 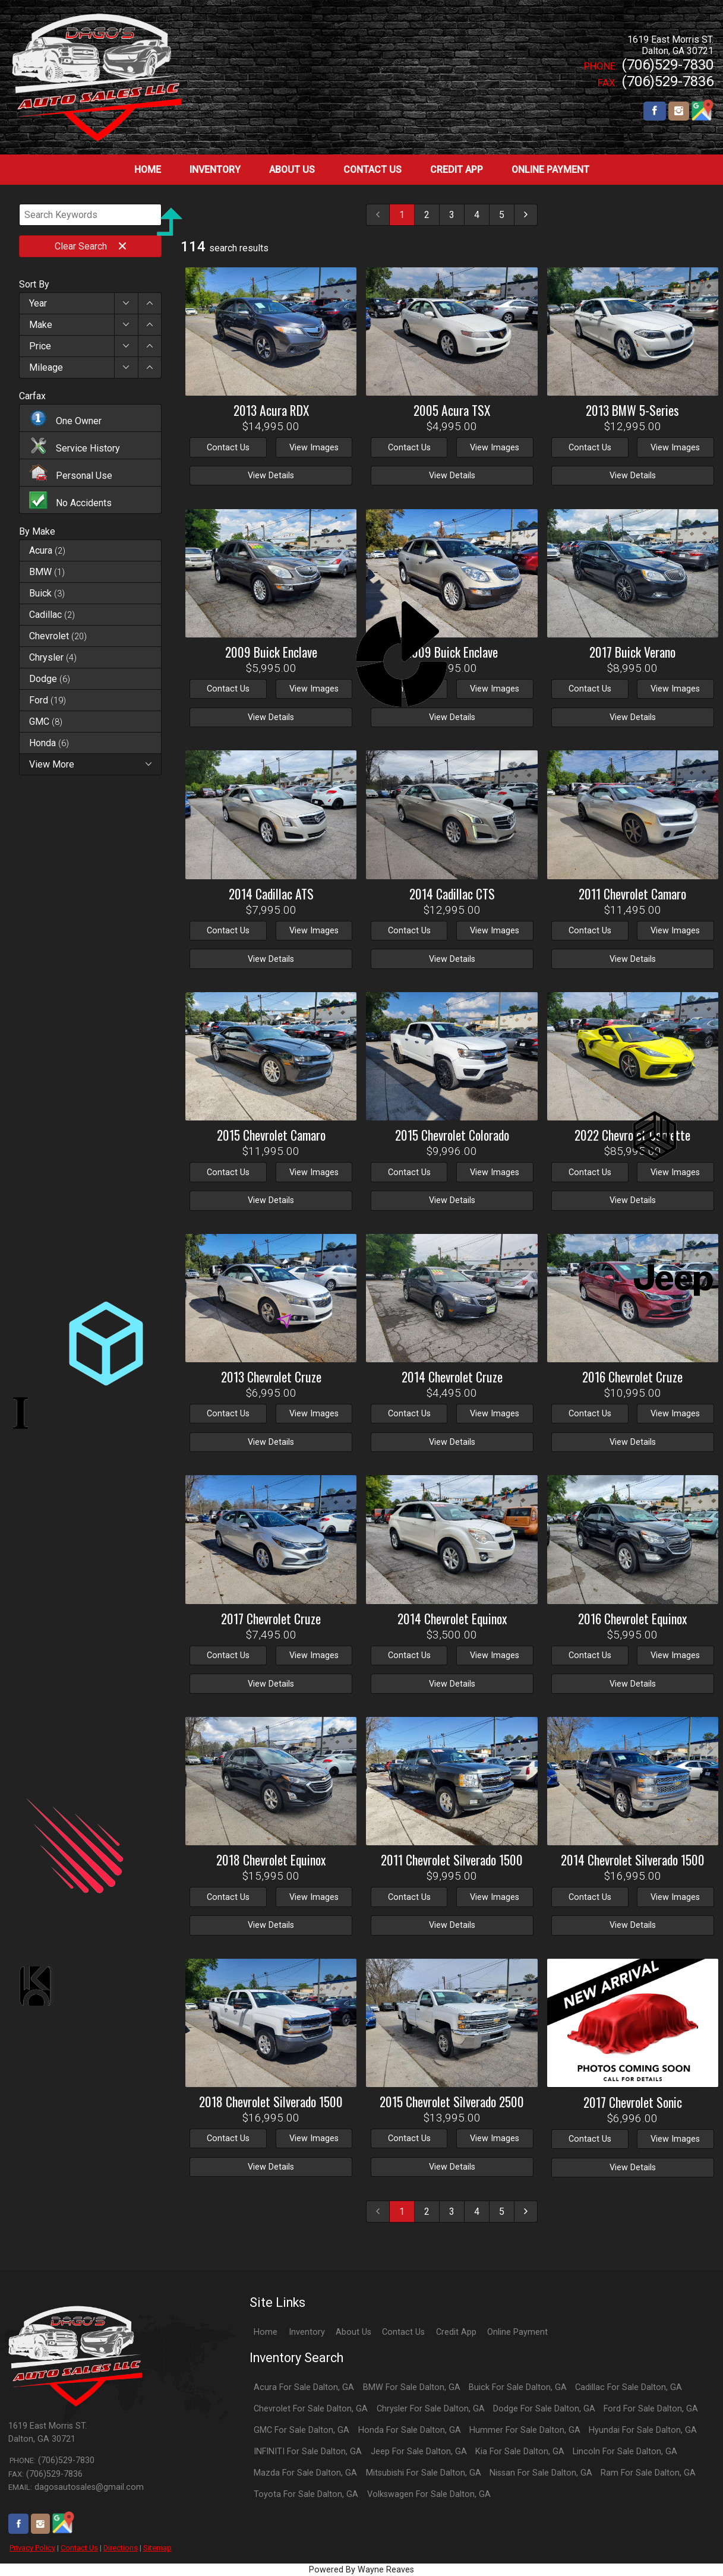 I want to click on send a message, so click(x=284, y=1321).